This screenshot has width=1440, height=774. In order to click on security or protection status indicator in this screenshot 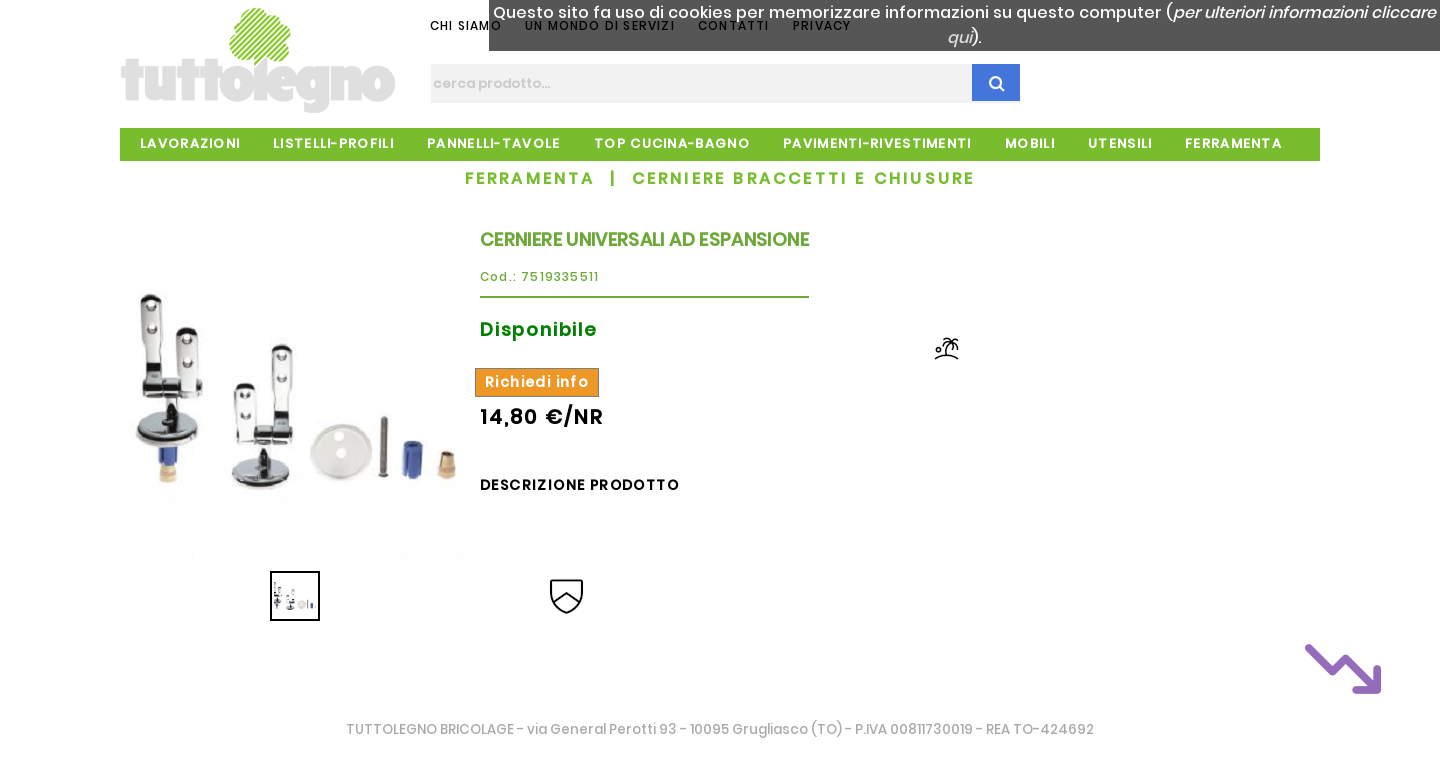, I will do `click(566, 594)`.